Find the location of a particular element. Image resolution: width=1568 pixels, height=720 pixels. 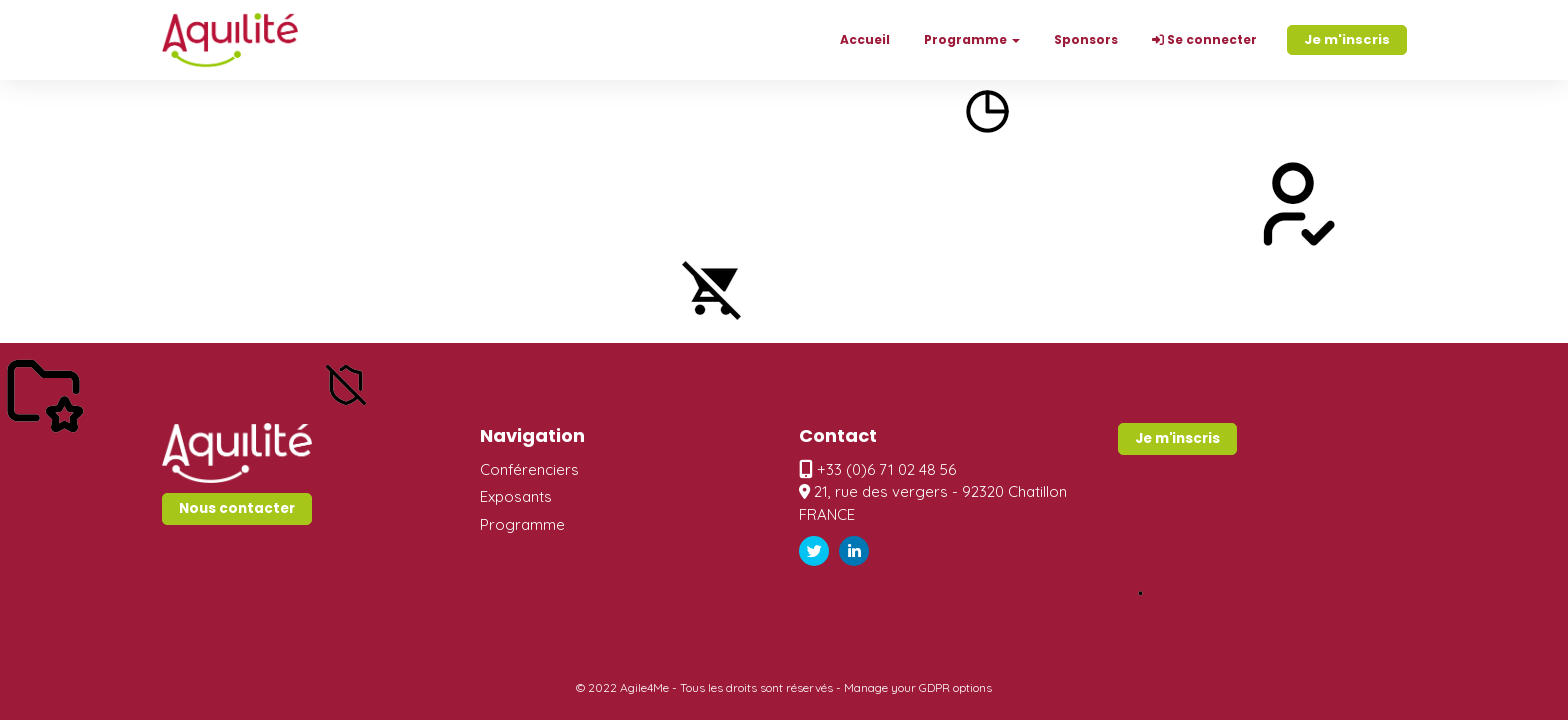

access your favorite or starred folder is located at coordinates (43, 392).